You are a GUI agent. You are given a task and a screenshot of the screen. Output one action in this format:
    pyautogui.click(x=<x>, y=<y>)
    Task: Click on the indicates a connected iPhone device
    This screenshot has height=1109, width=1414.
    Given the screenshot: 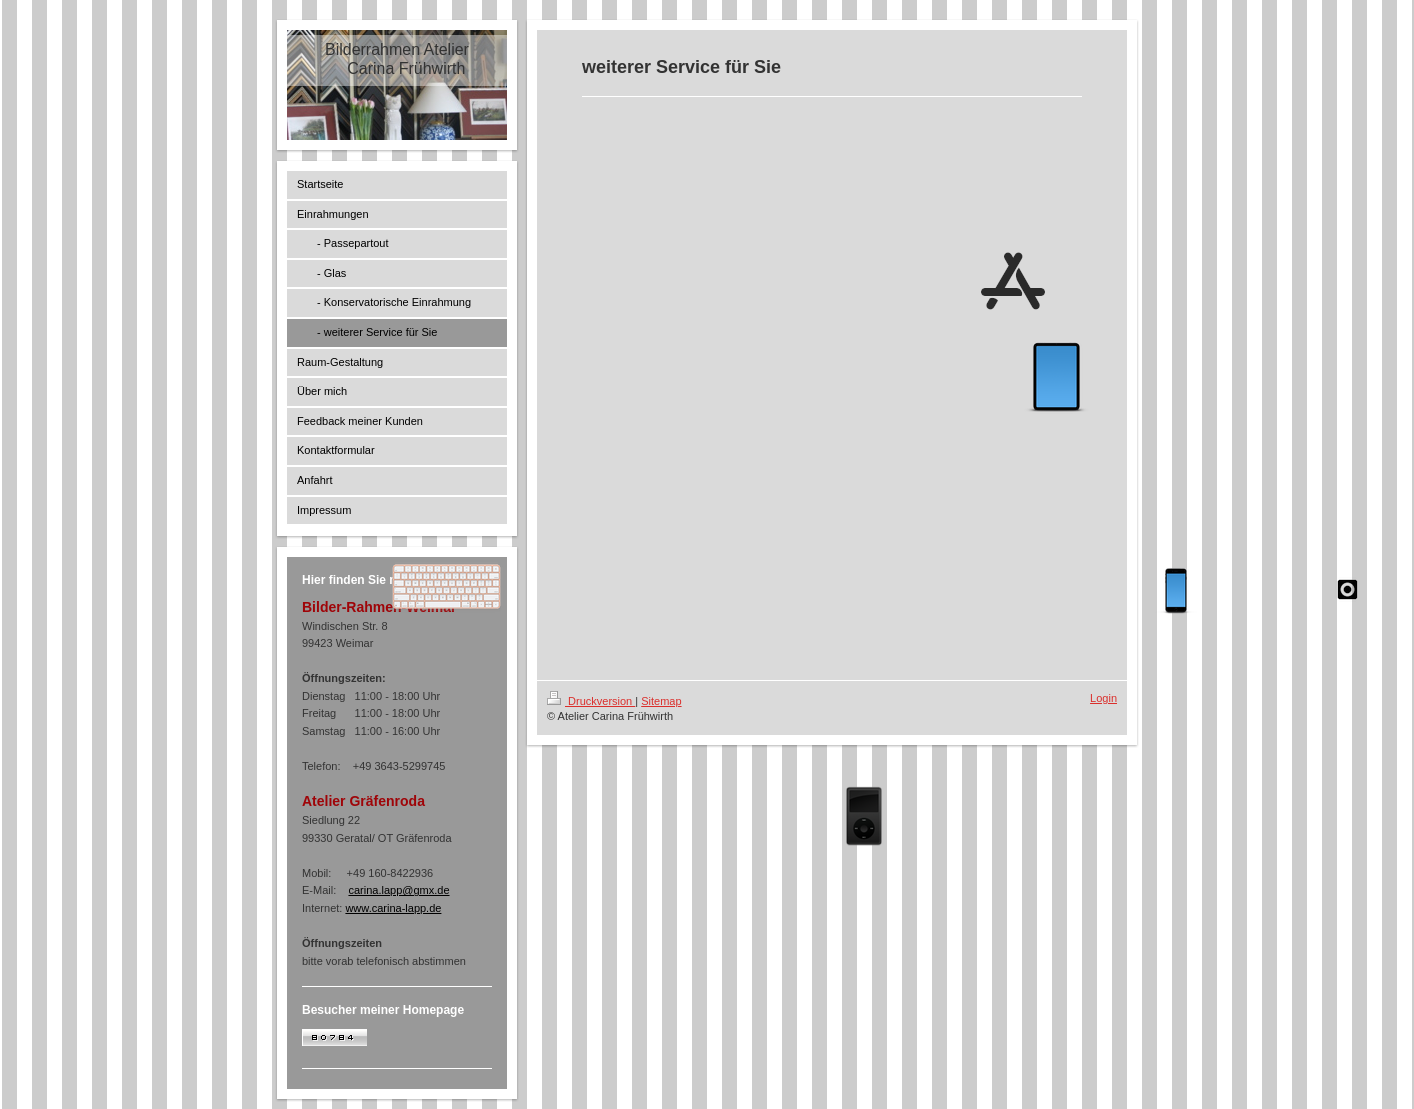 What is the action you would take?
    pyautogui.click(x=1176, y=591)
    